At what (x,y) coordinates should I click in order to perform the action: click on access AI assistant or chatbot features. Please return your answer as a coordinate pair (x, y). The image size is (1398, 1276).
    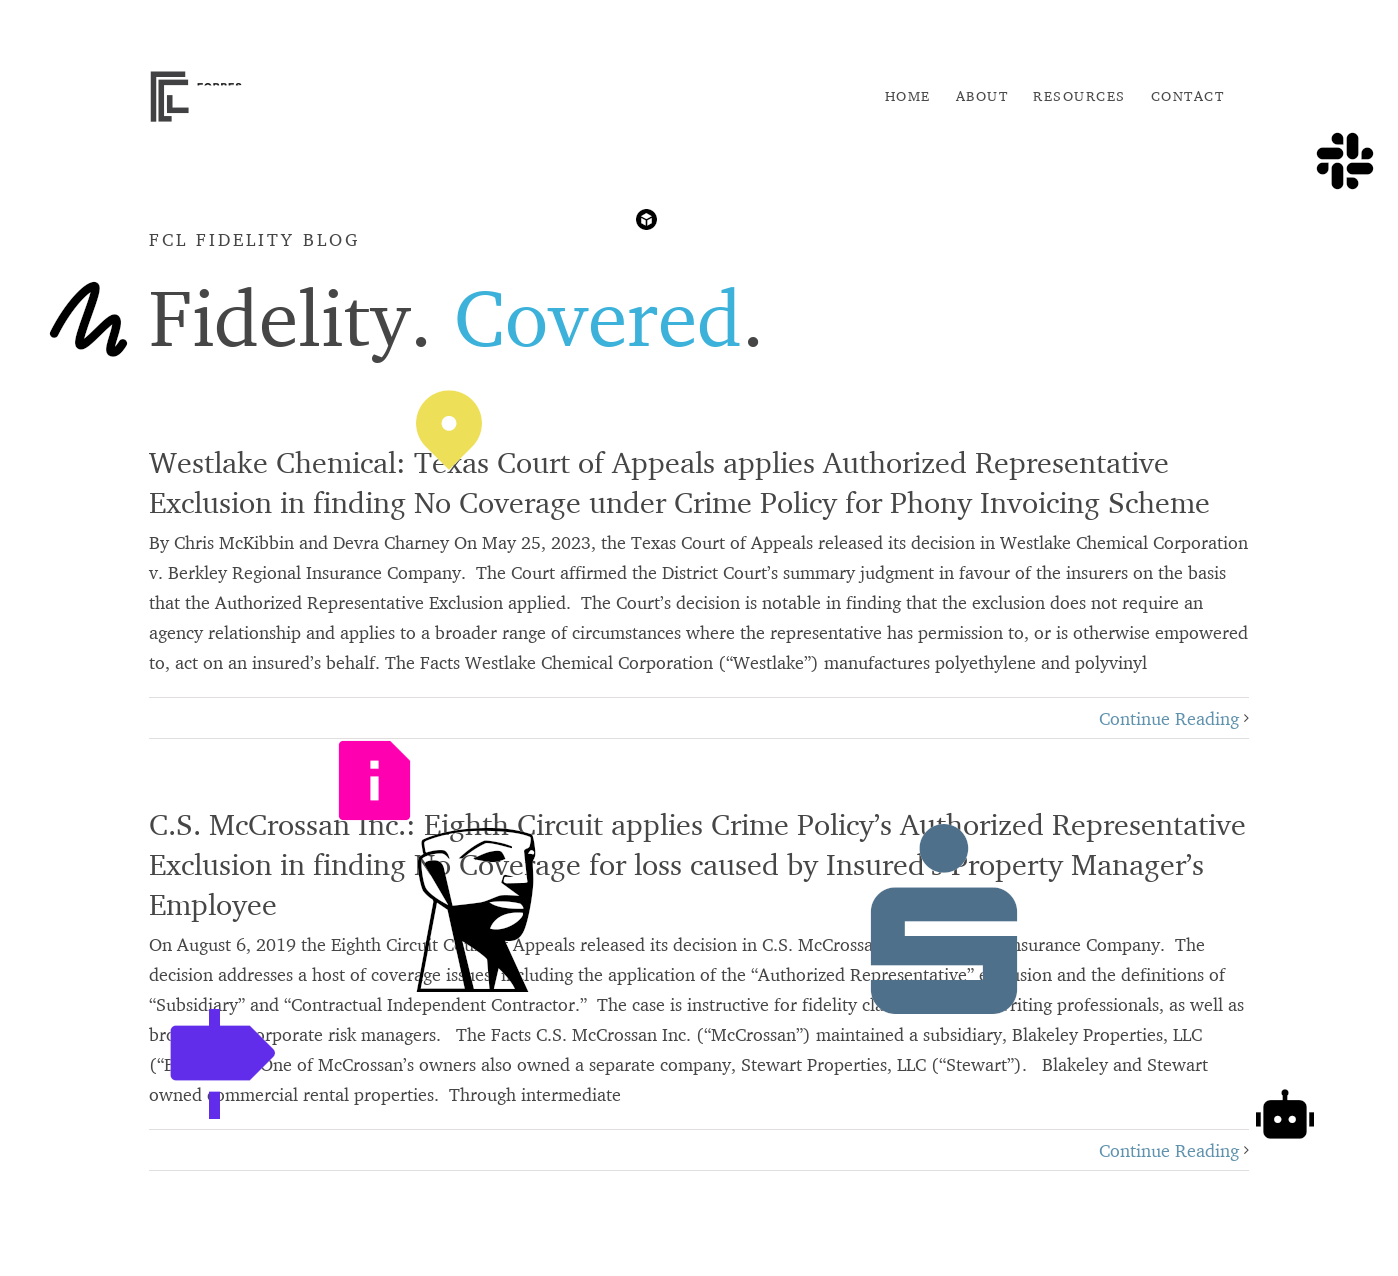
    Looking at the image, I should click on (1285, 1117).